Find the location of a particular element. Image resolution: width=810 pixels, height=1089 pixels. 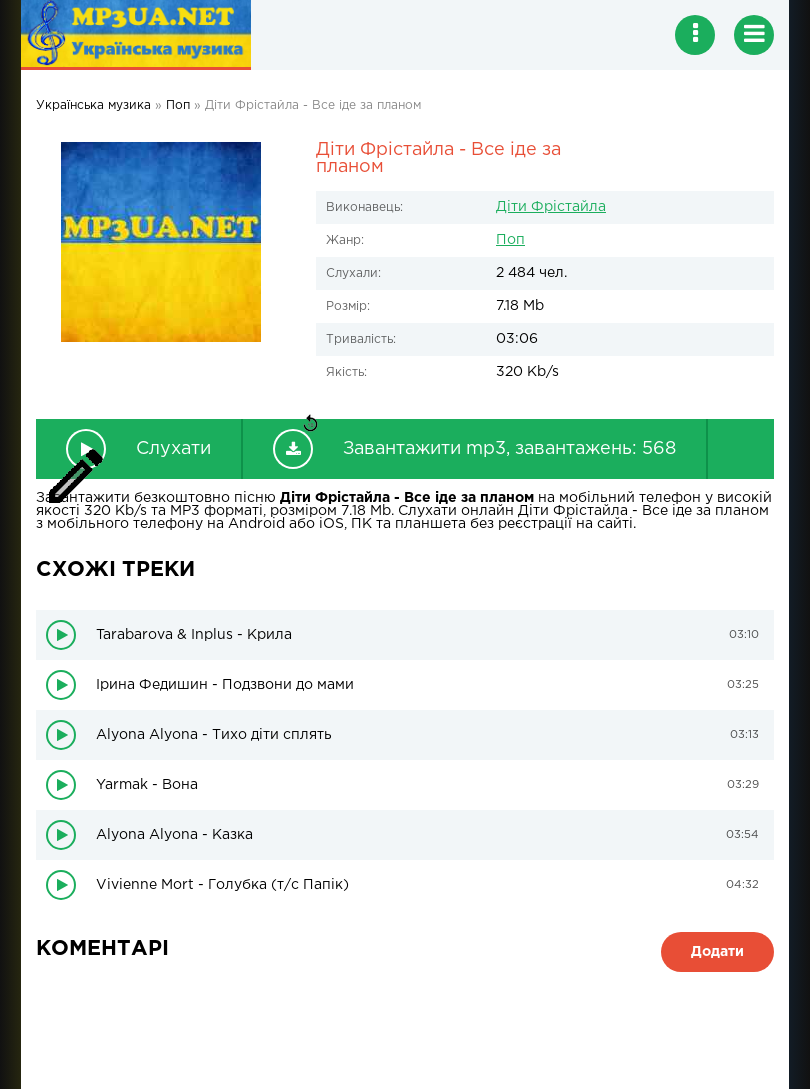

edit or modify content is located at coordinates (76, 476).